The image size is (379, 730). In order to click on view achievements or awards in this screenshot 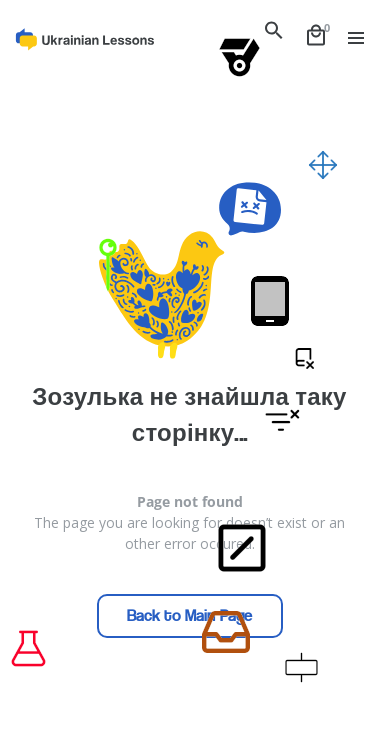, I will do `click(239, 57)`.